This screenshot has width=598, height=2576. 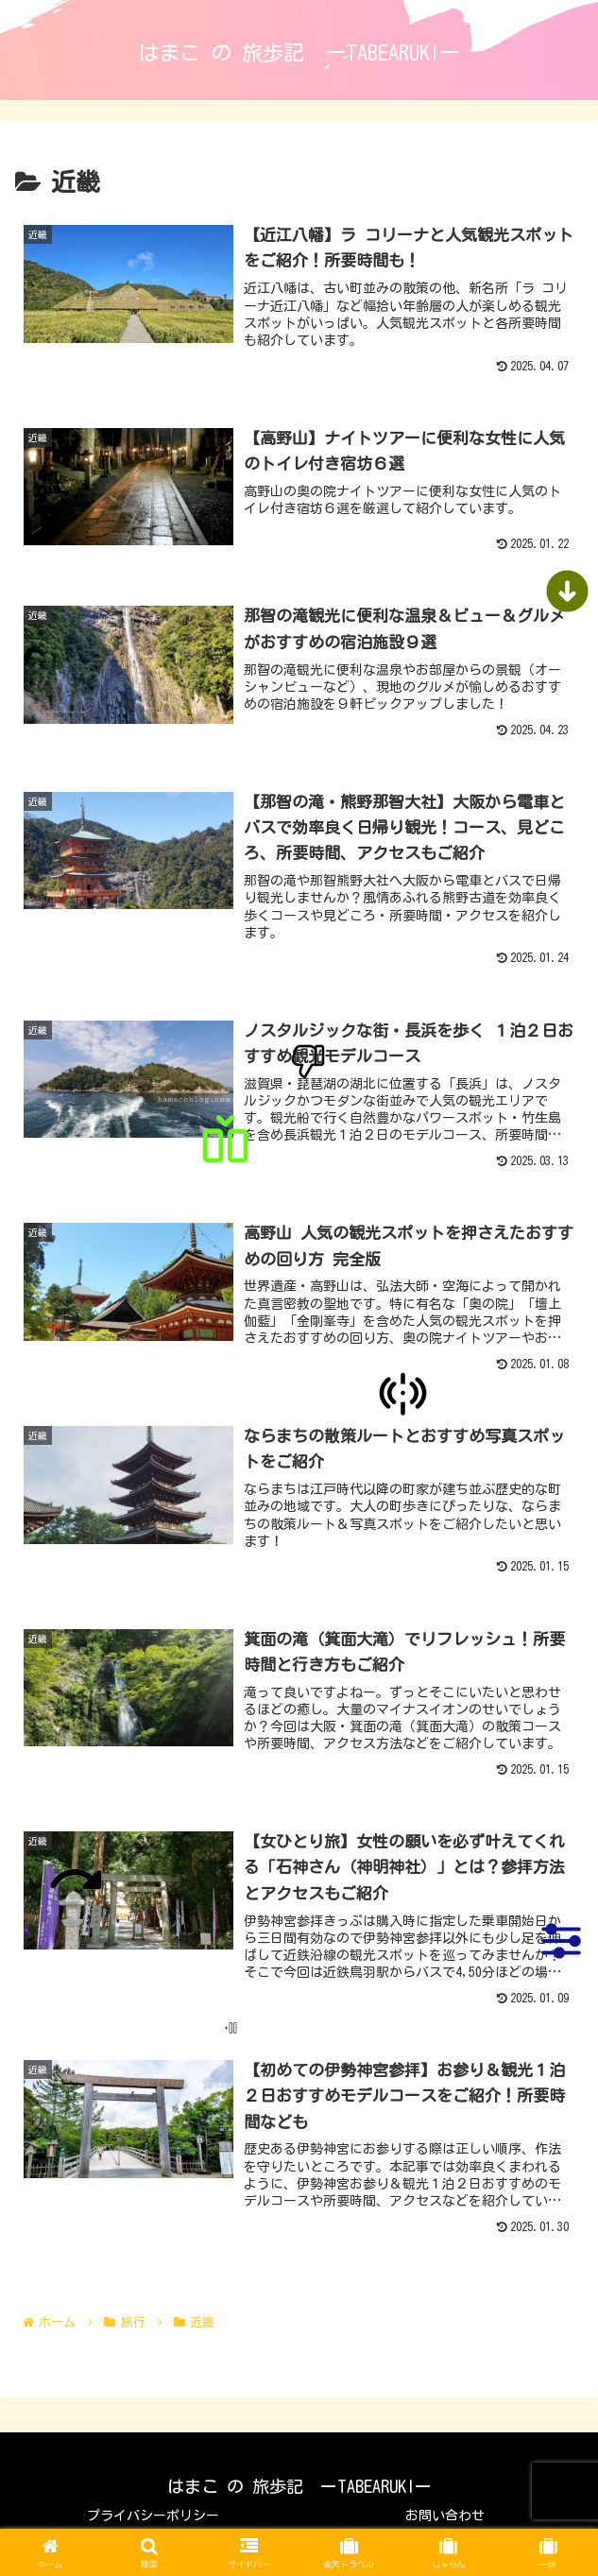 I want to click on download a file or content, so click(x=567, y=591).